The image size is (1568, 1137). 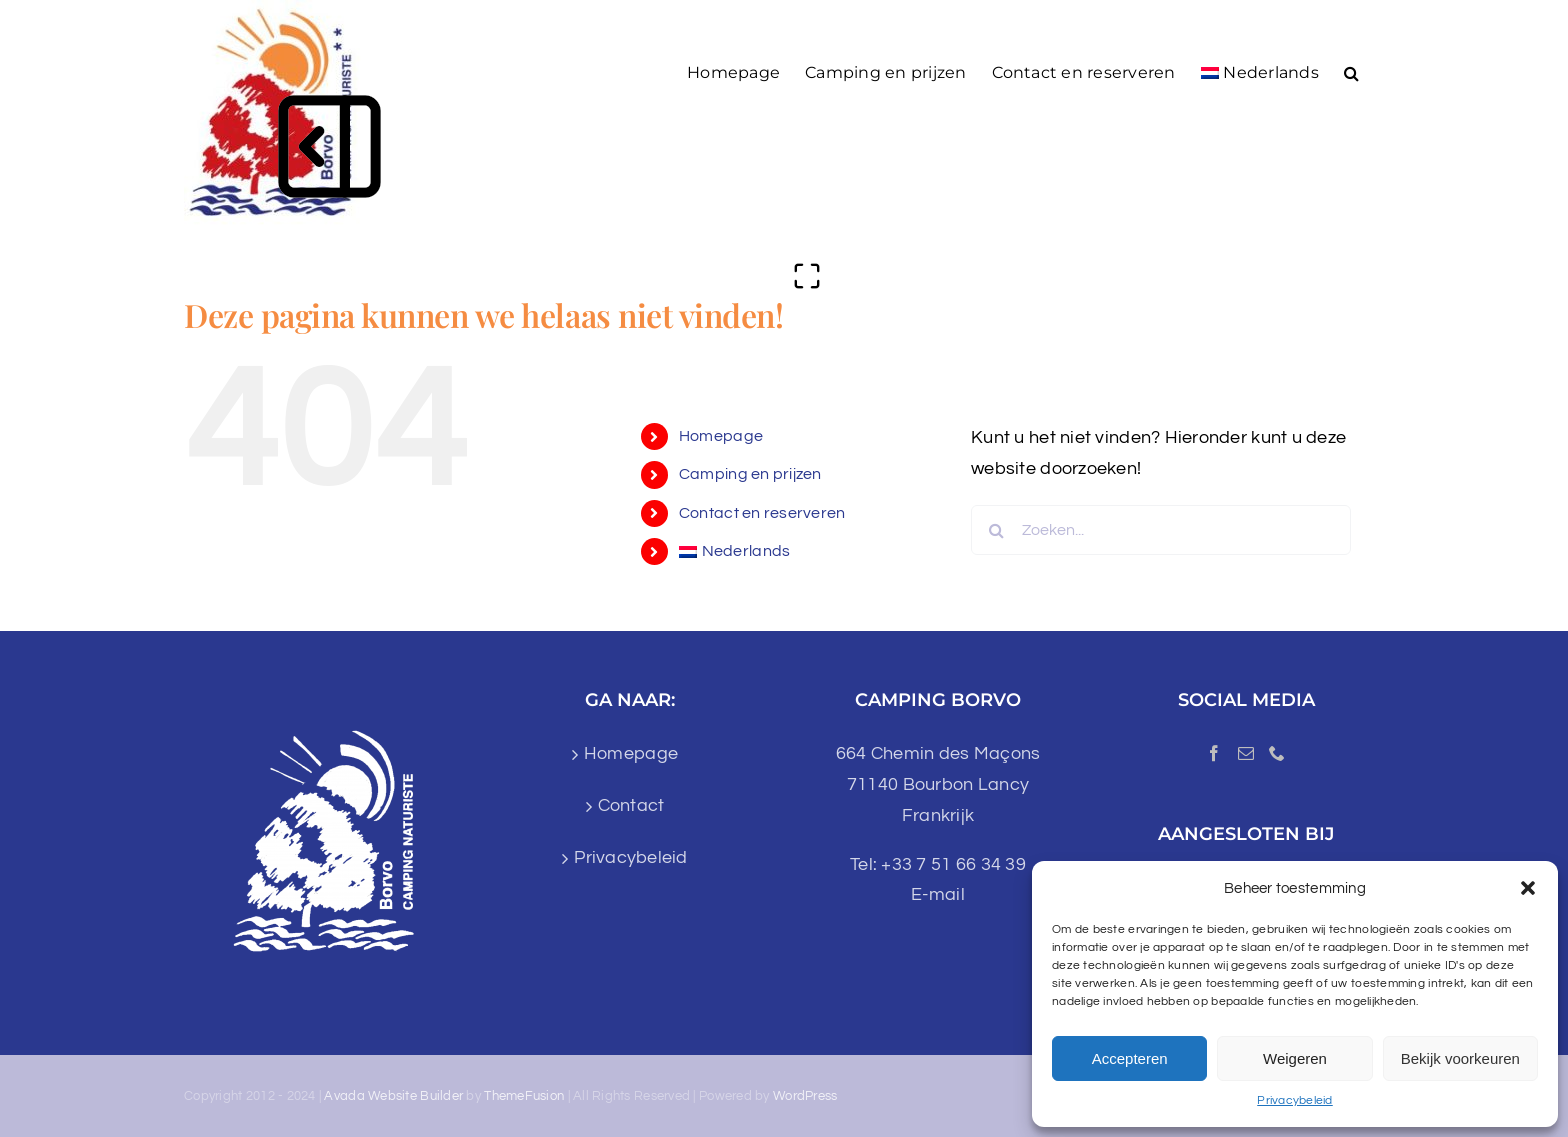 What do you see at coordinates (329, 146) in the screenshot?
I see `open the right side panel` at bounding box center [329, 146].